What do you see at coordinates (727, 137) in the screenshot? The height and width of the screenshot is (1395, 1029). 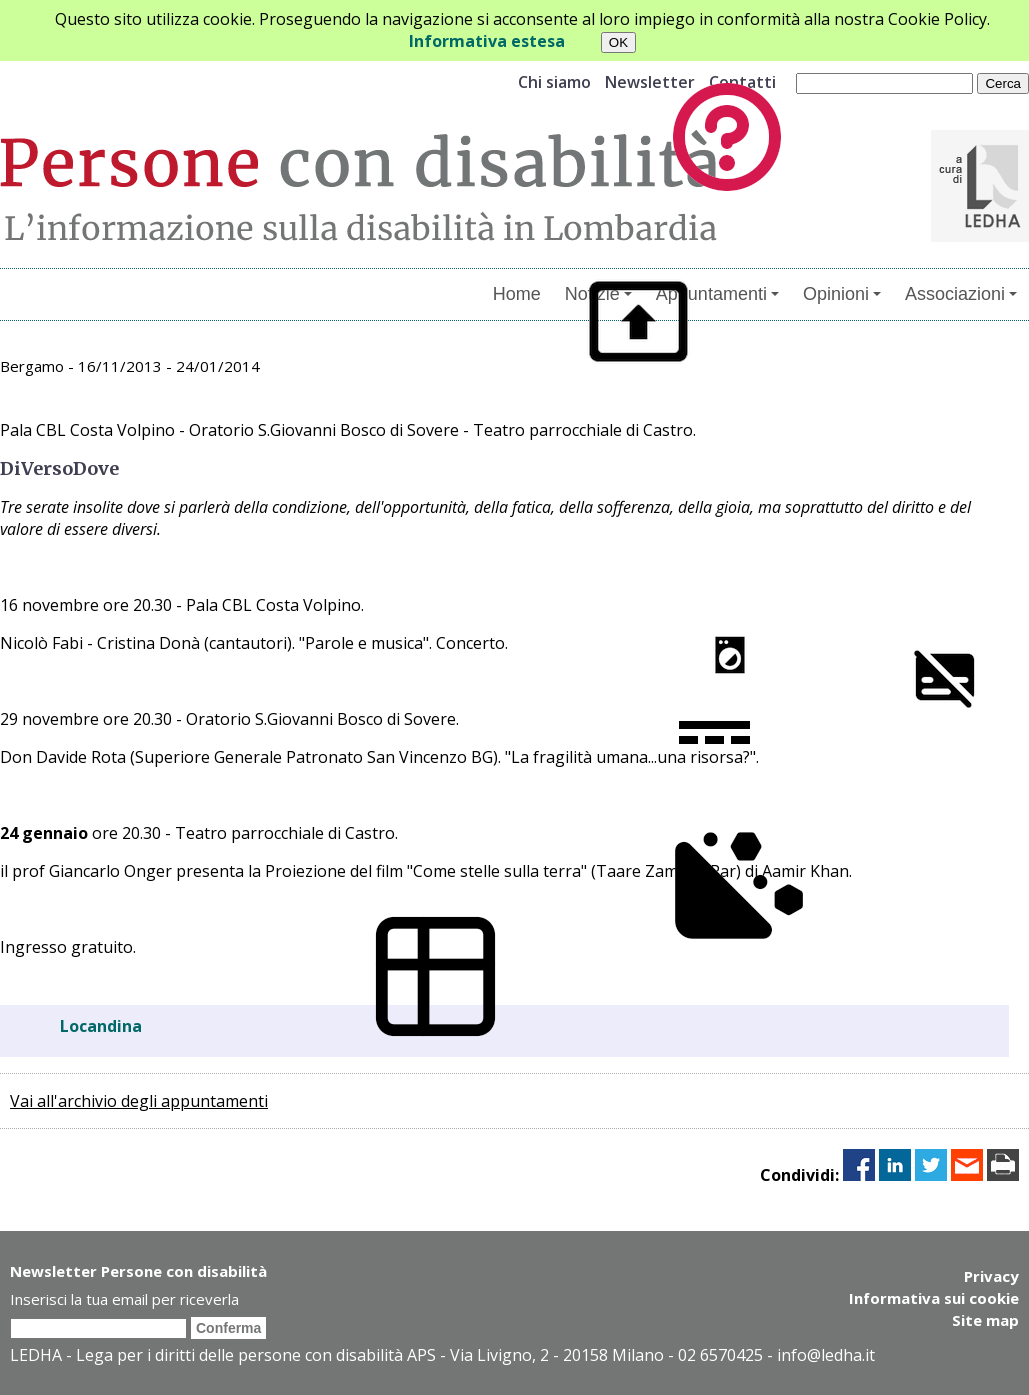 I see `access help or FAQ section` at bounding box center [727, 137].